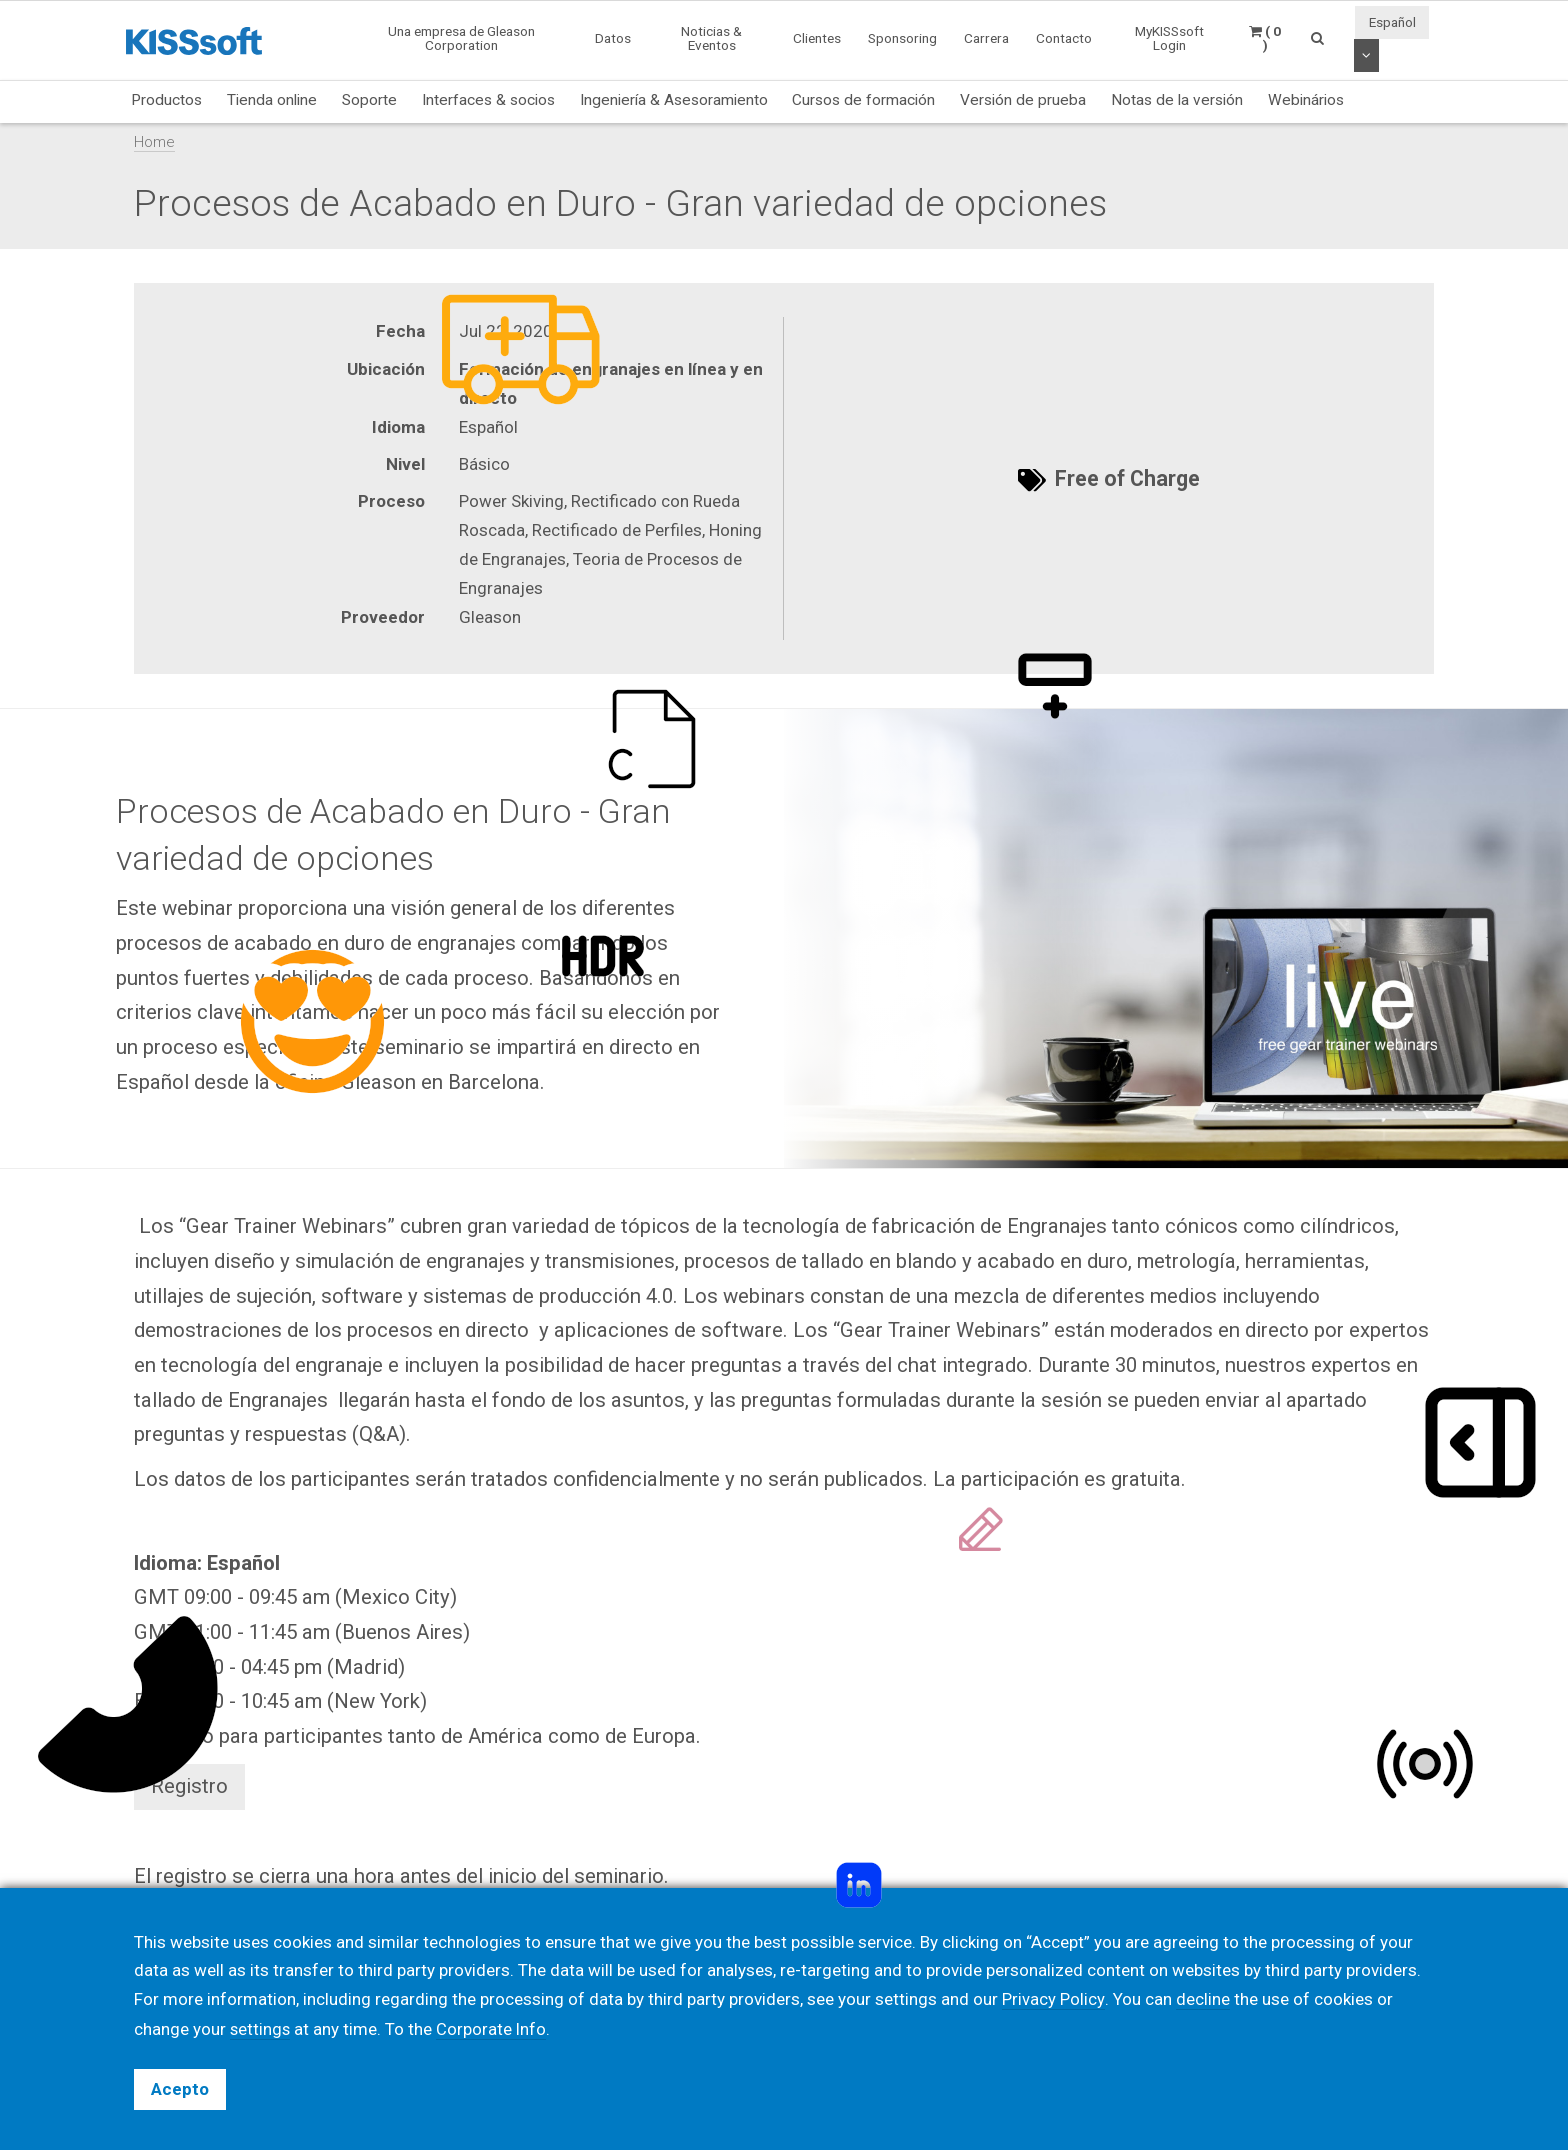  Describe the element at coordinates (859, 1885) in the screenshot. I see `connect with LinkedIn` at that location.